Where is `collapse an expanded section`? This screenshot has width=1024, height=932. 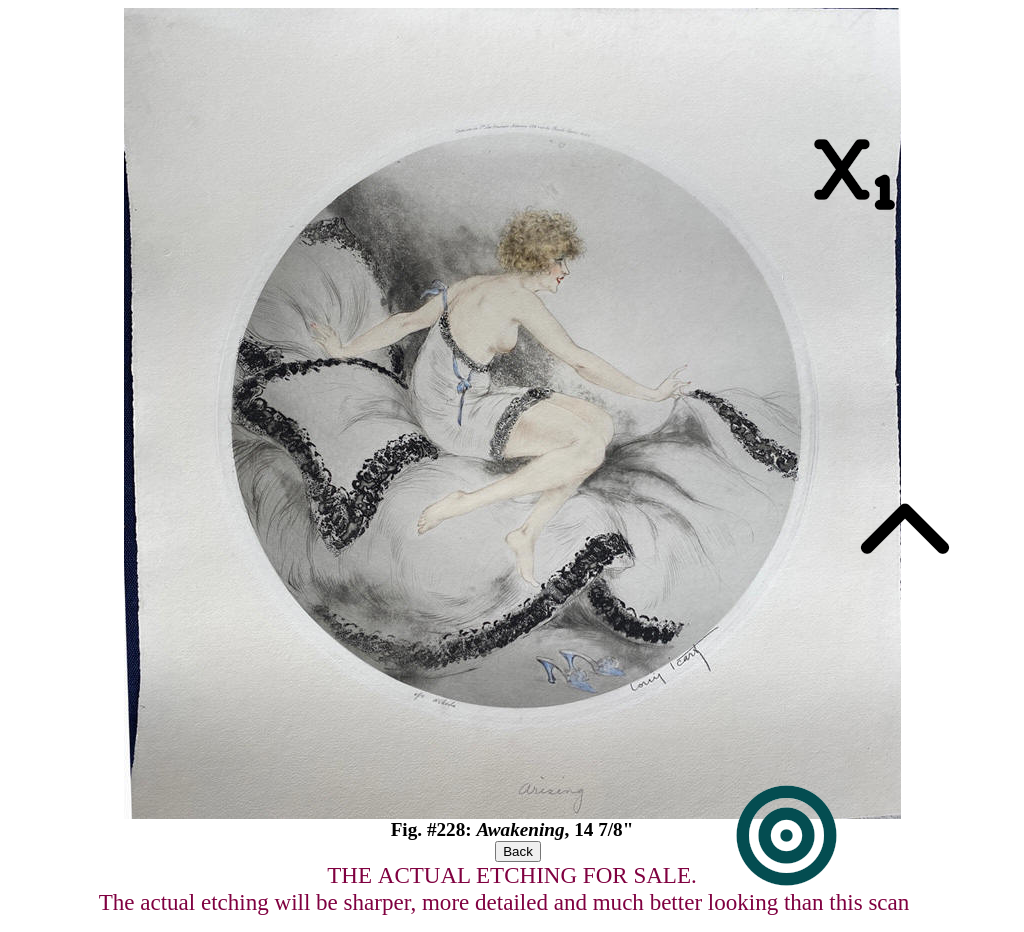
collapse an expanded section is located at coordinates (905, 535).